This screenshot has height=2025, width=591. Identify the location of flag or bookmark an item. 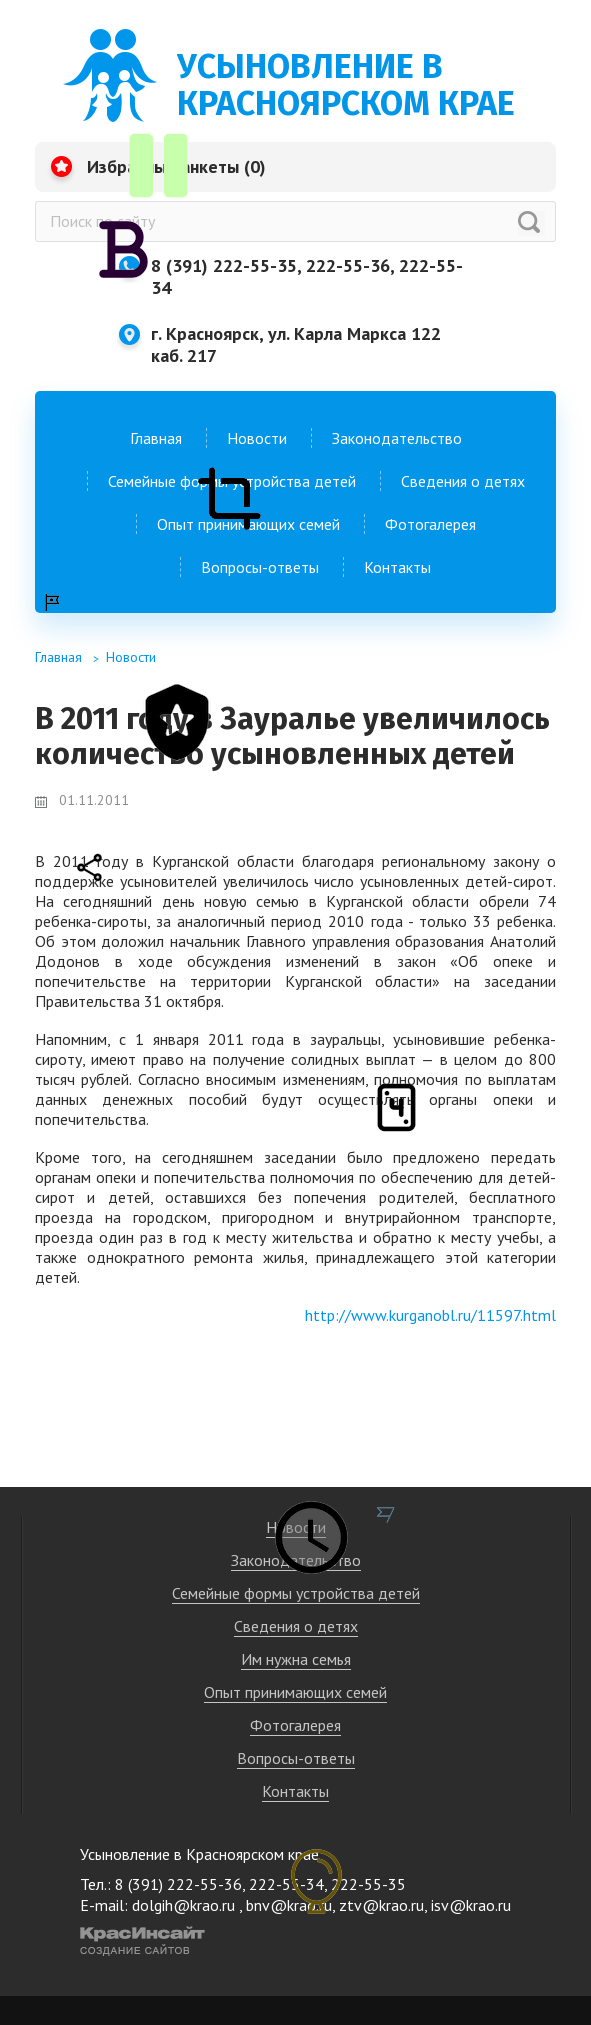
(385, 1514).